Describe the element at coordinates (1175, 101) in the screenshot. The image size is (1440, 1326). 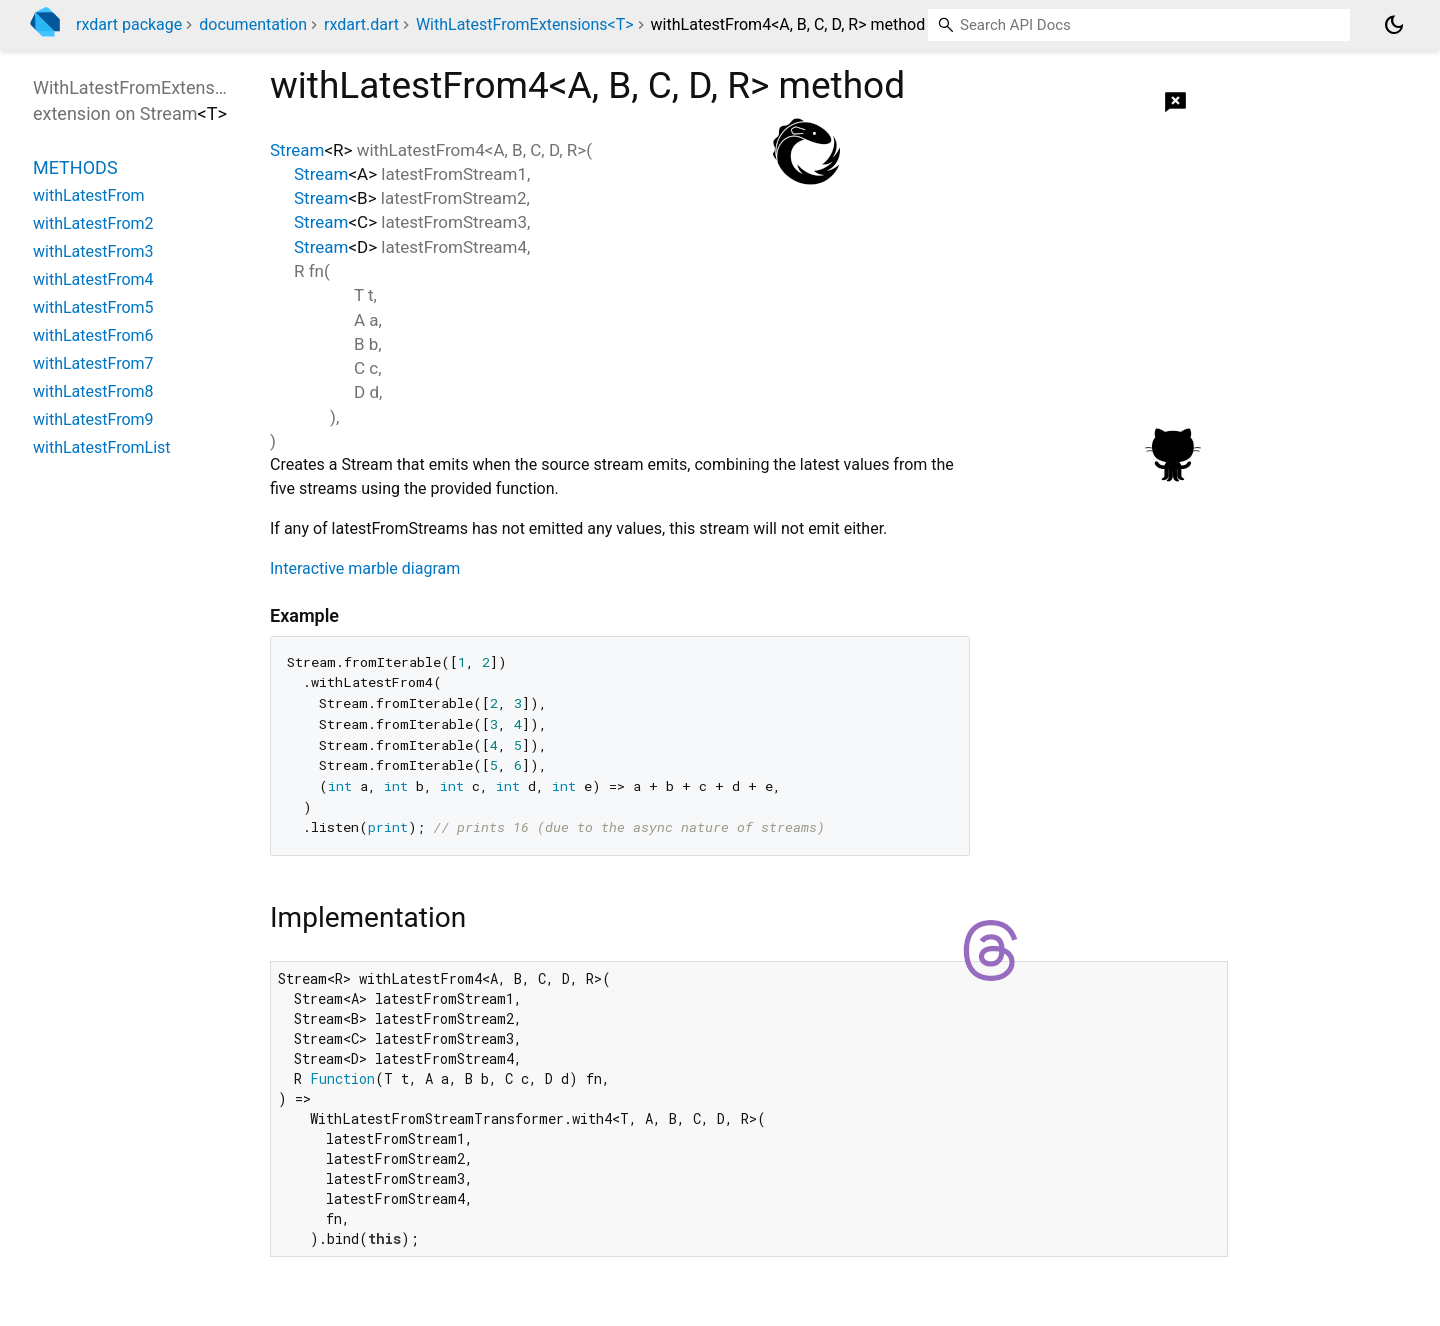
I see `delete a conversation` at that location.